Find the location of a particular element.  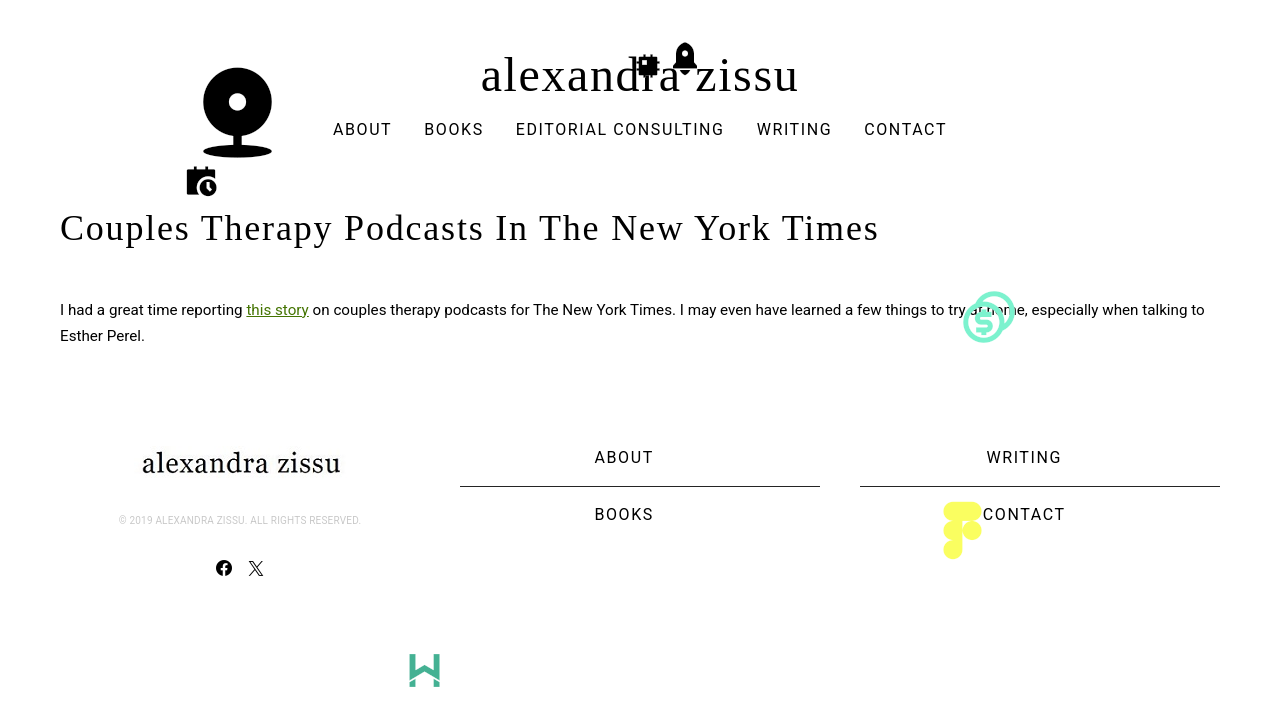

view your coin balance or currency is located at coordinates (989, 317).